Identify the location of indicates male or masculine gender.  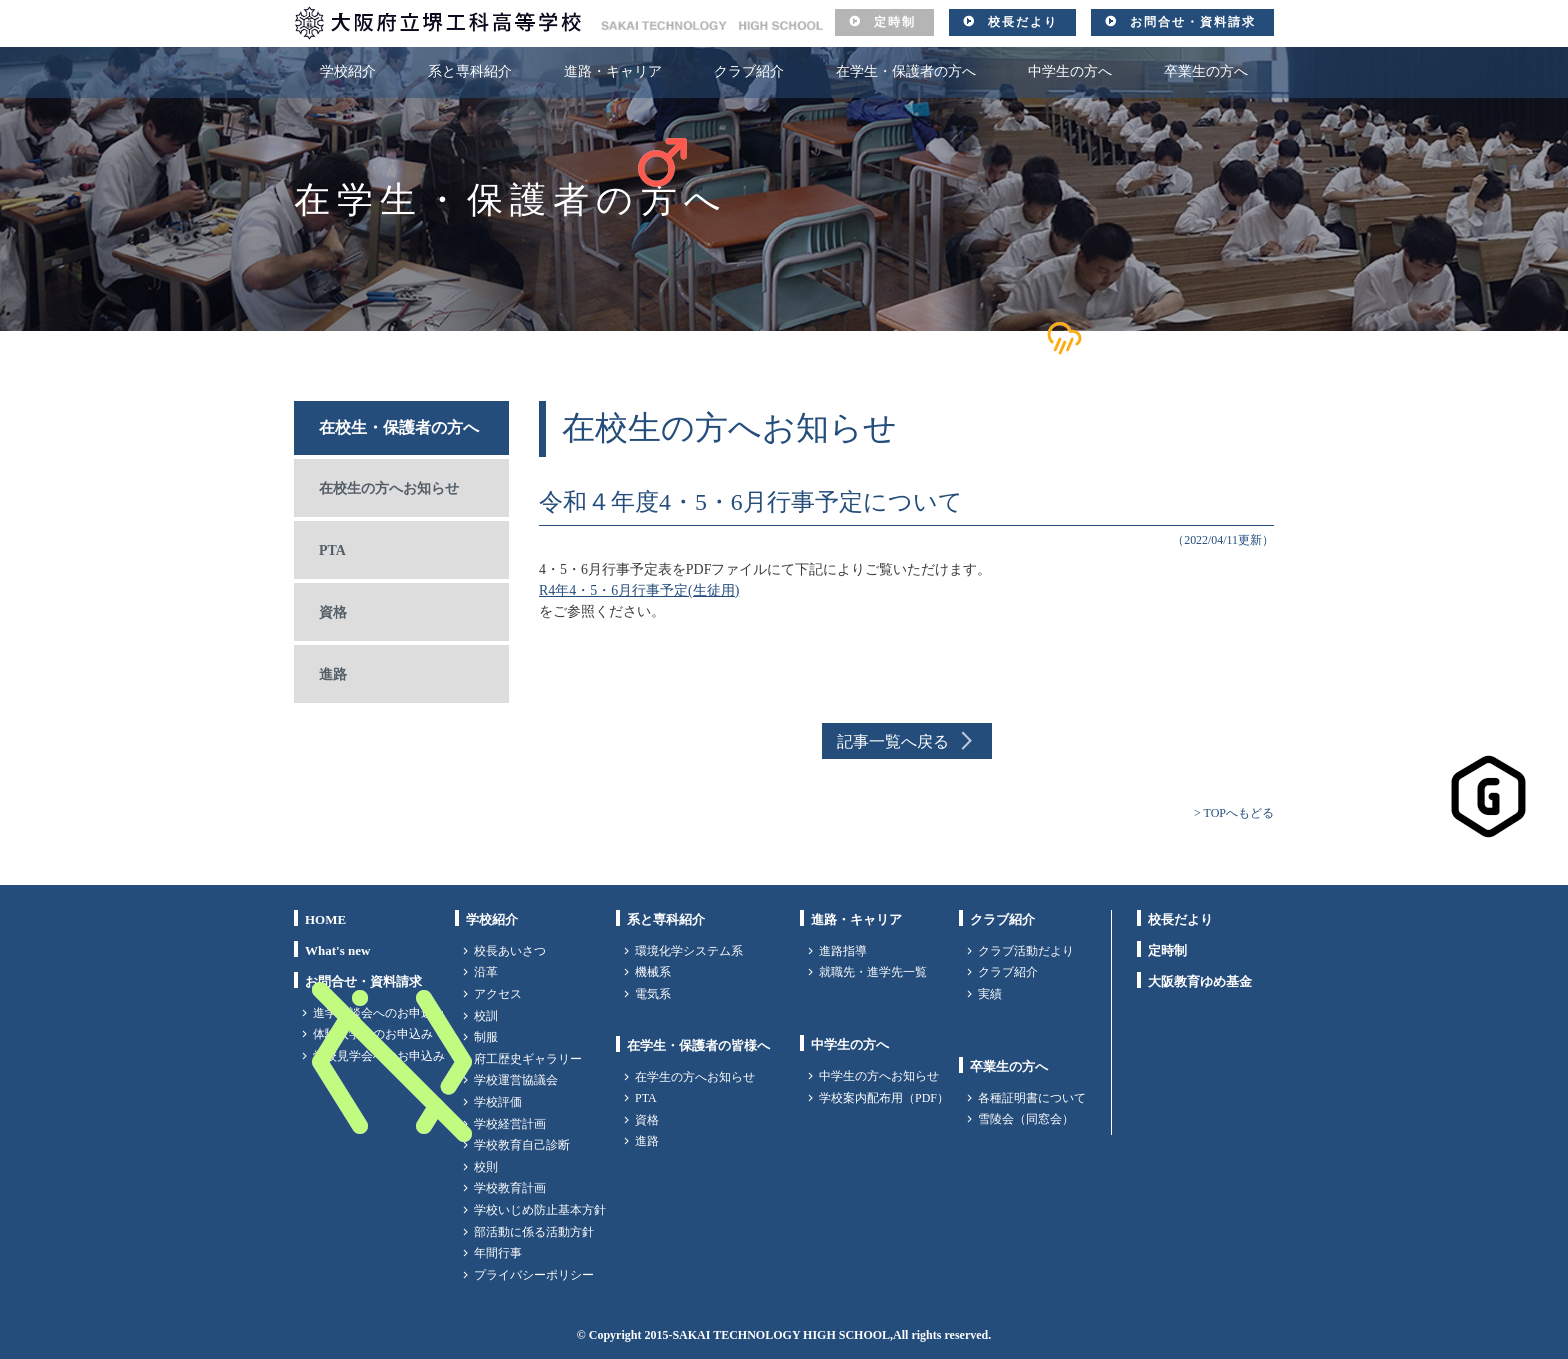
(662, 162).